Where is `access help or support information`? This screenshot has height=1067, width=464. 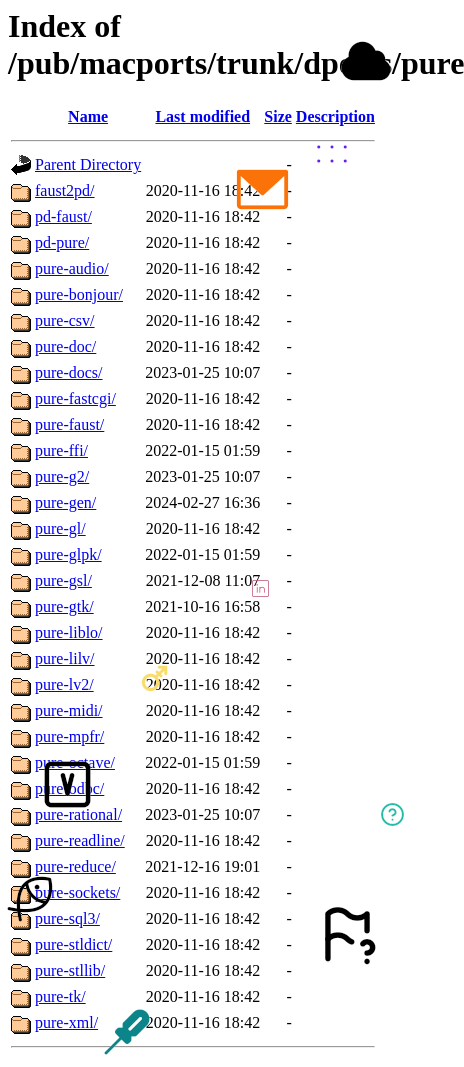
access help or support information is located at coordinates (392, 814).